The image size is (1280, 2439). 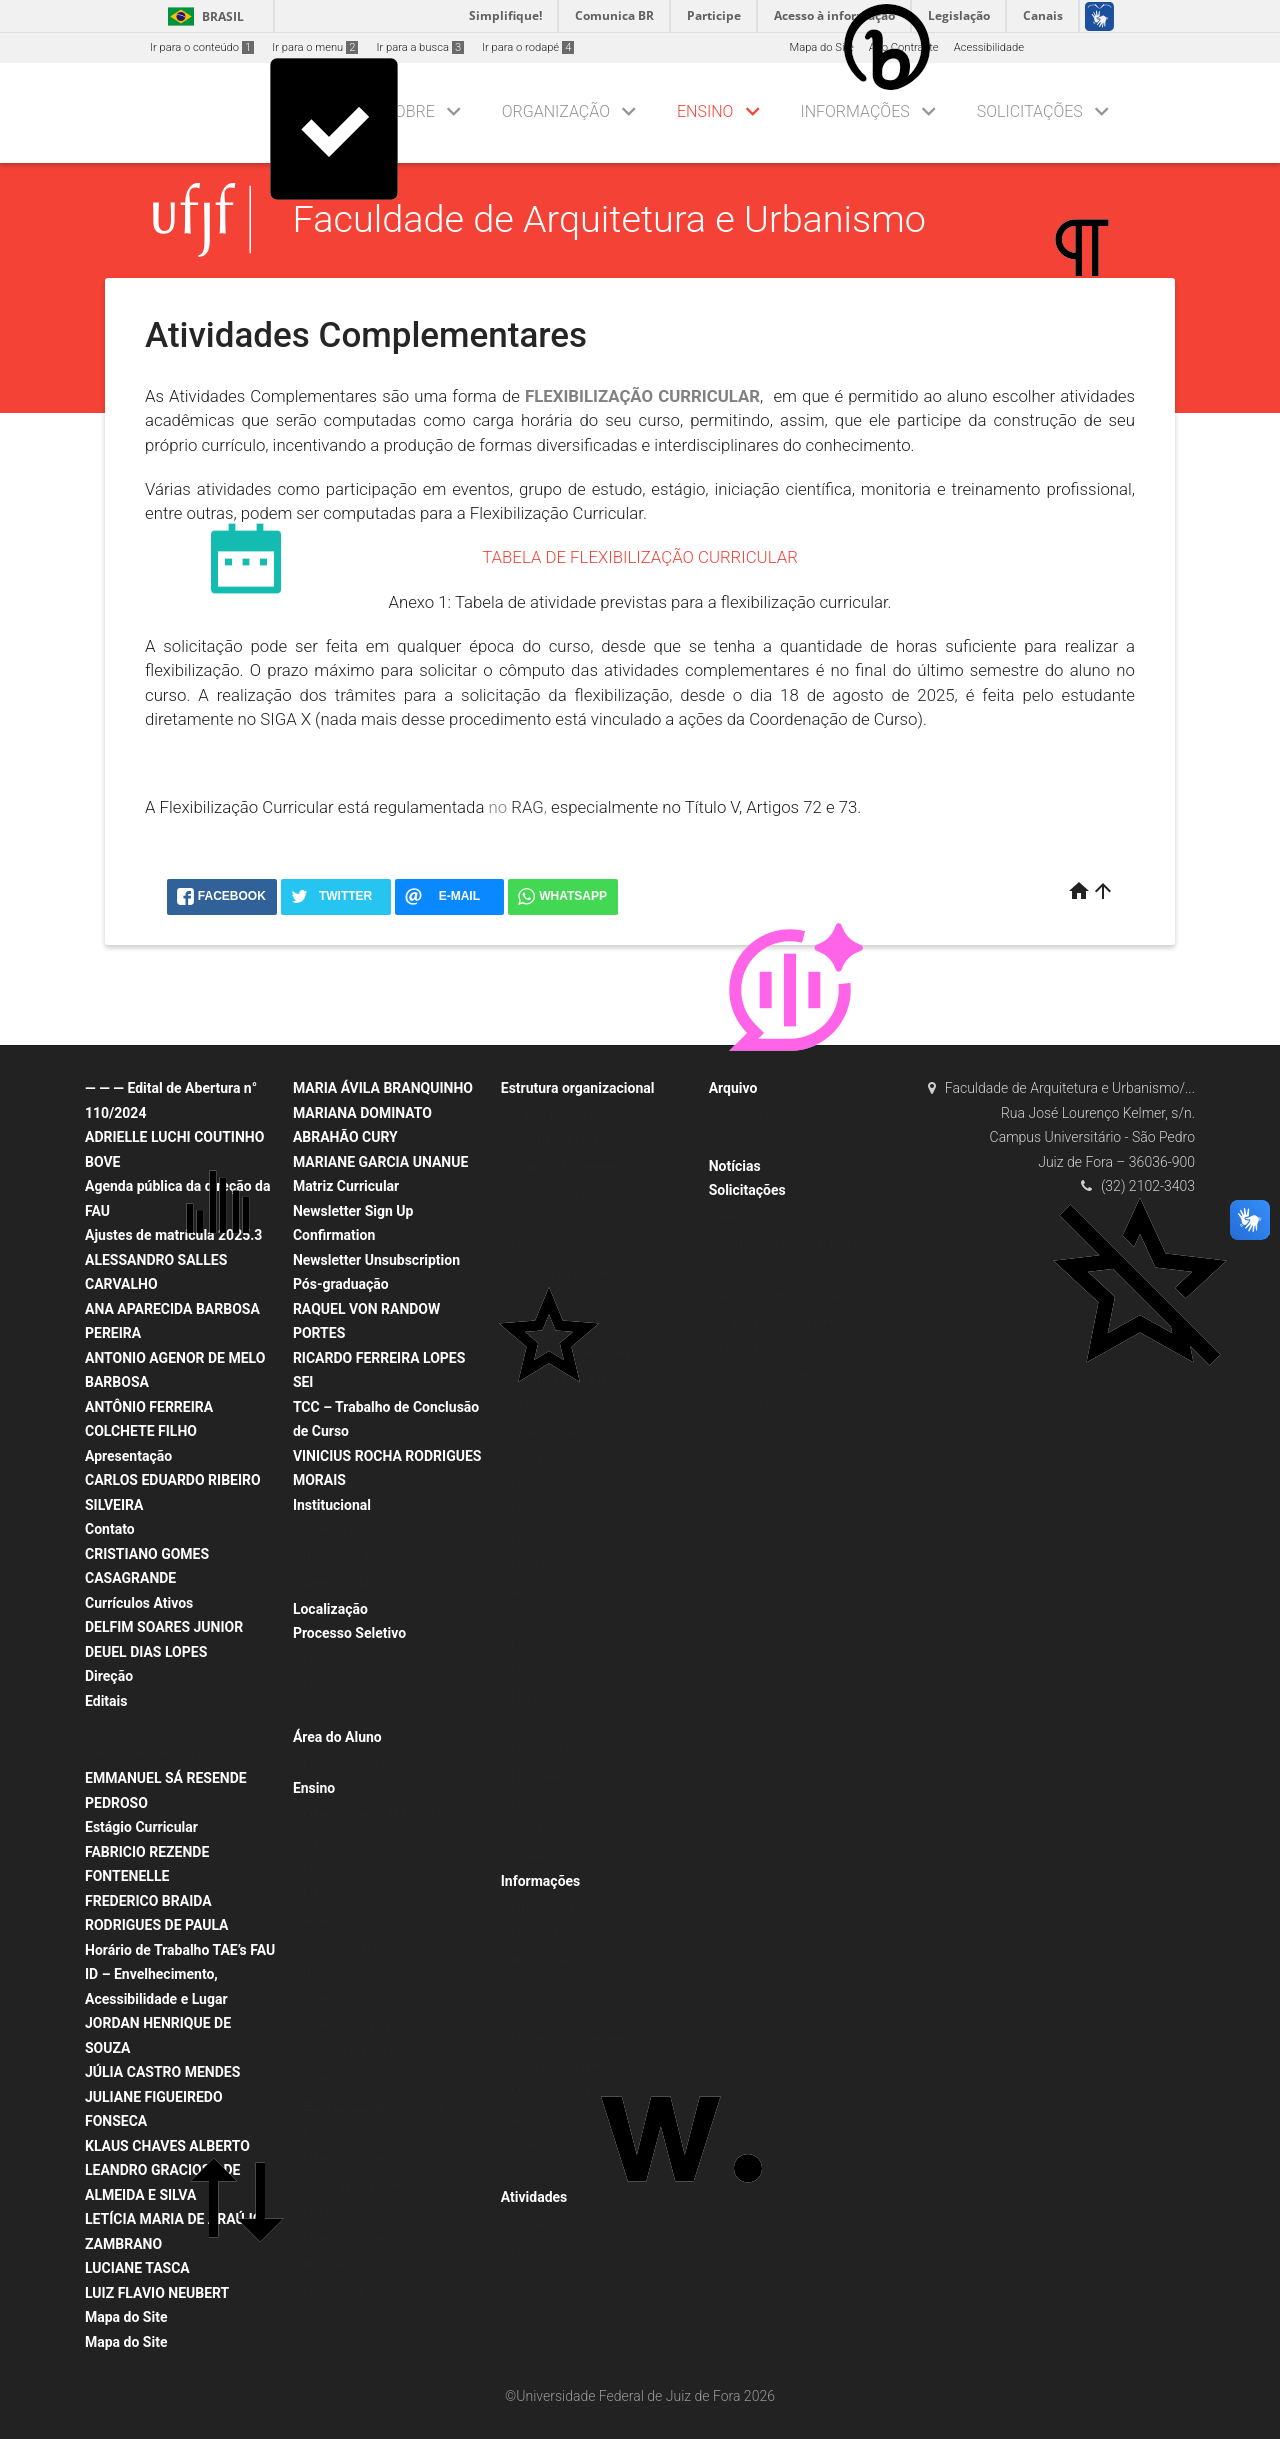 What do you see at coordinates (887, 47) in the screenshot?
I see `open bitly link shortening service` at bounding box center [887, 47].